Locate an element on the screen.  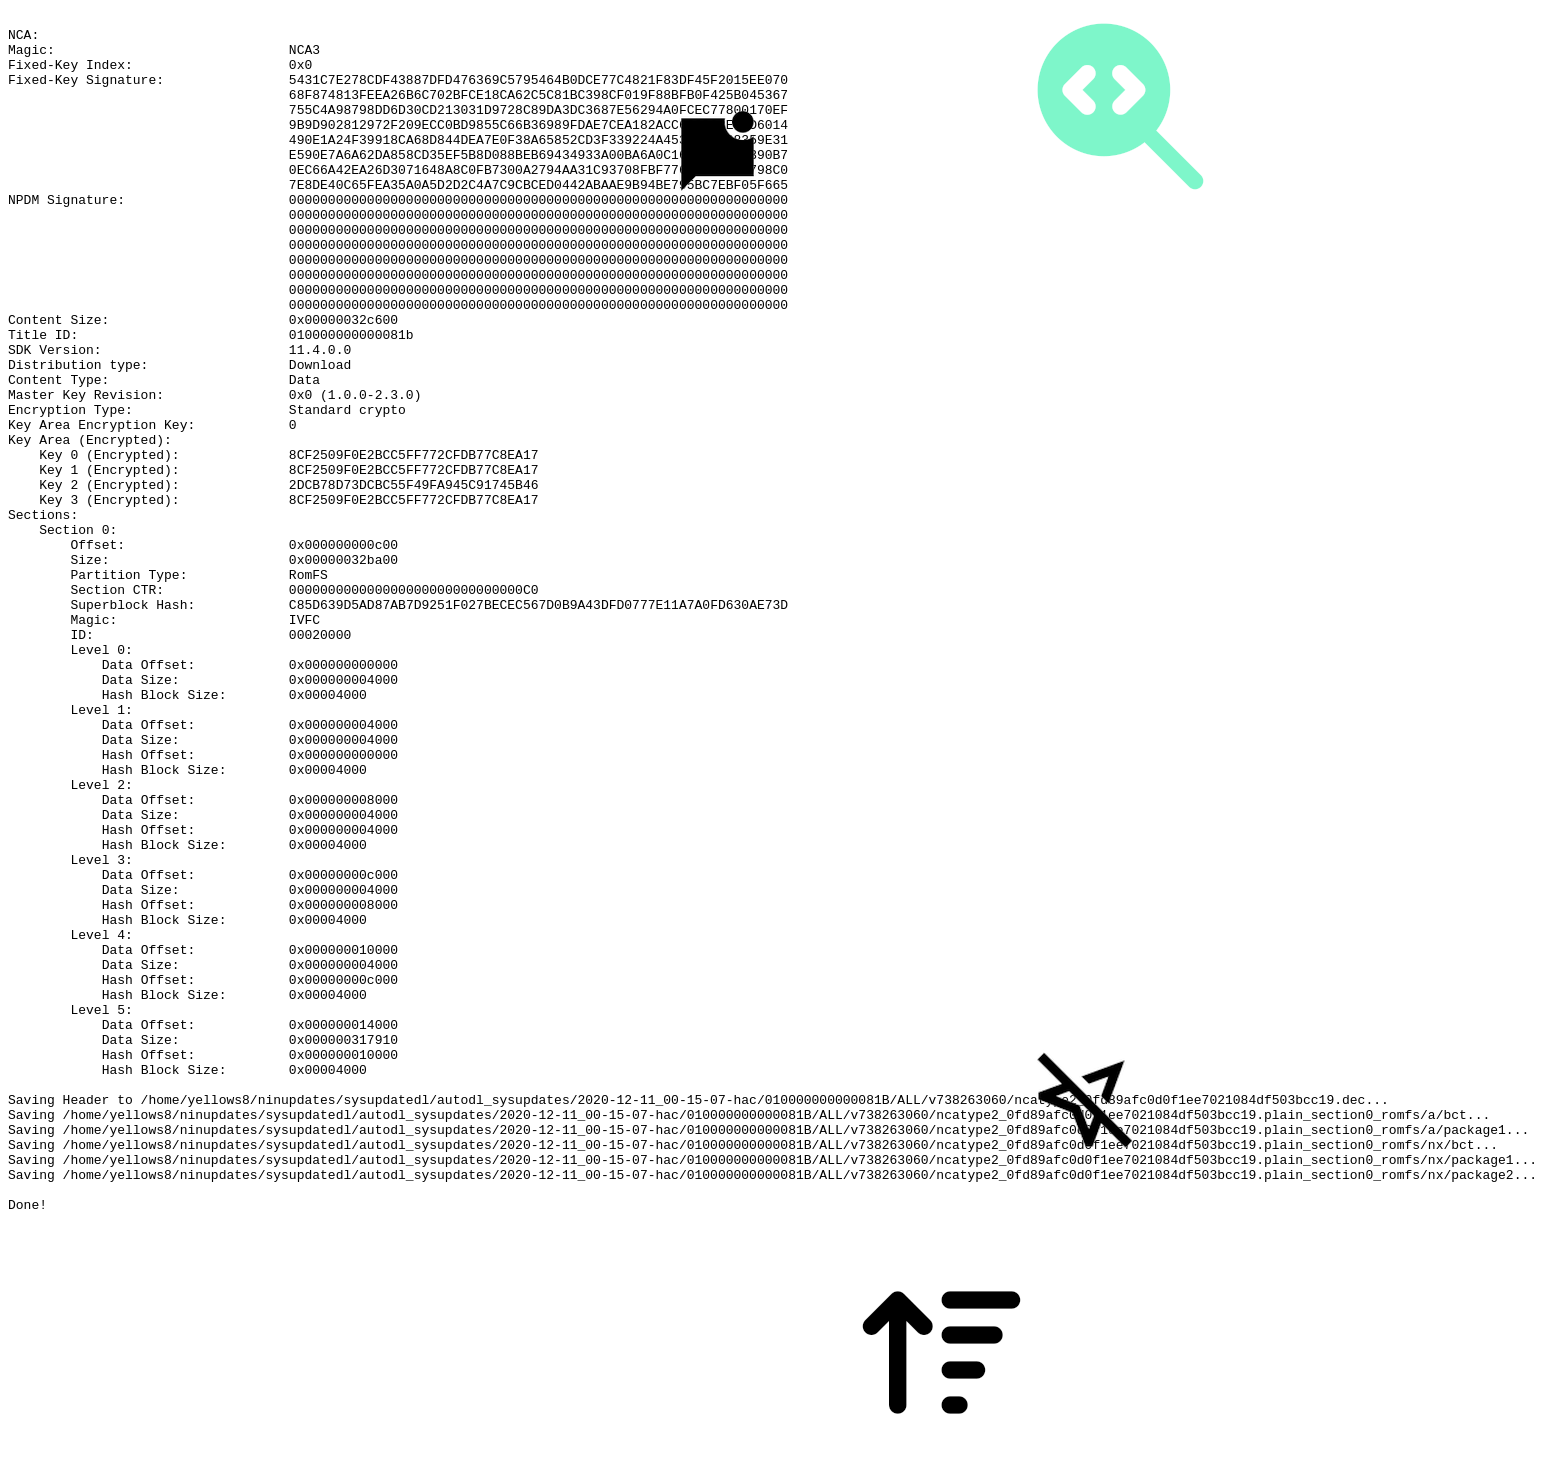
indicates unread messages in chat is located at coordinates (717, 154).